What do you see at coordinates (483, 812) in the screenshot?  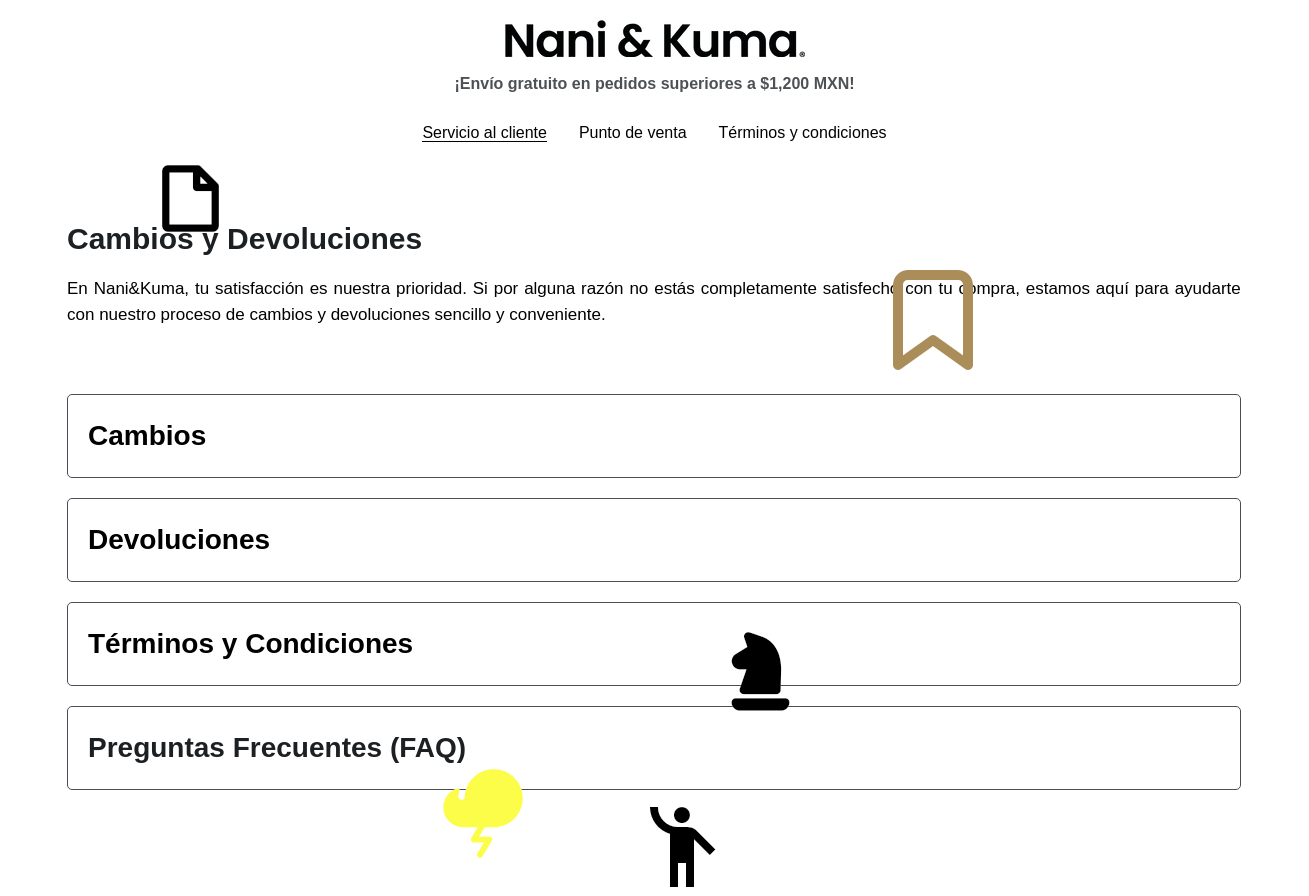 I see `indicates thunderstorm or severe weather conditions` at bounding box center [483, 812].